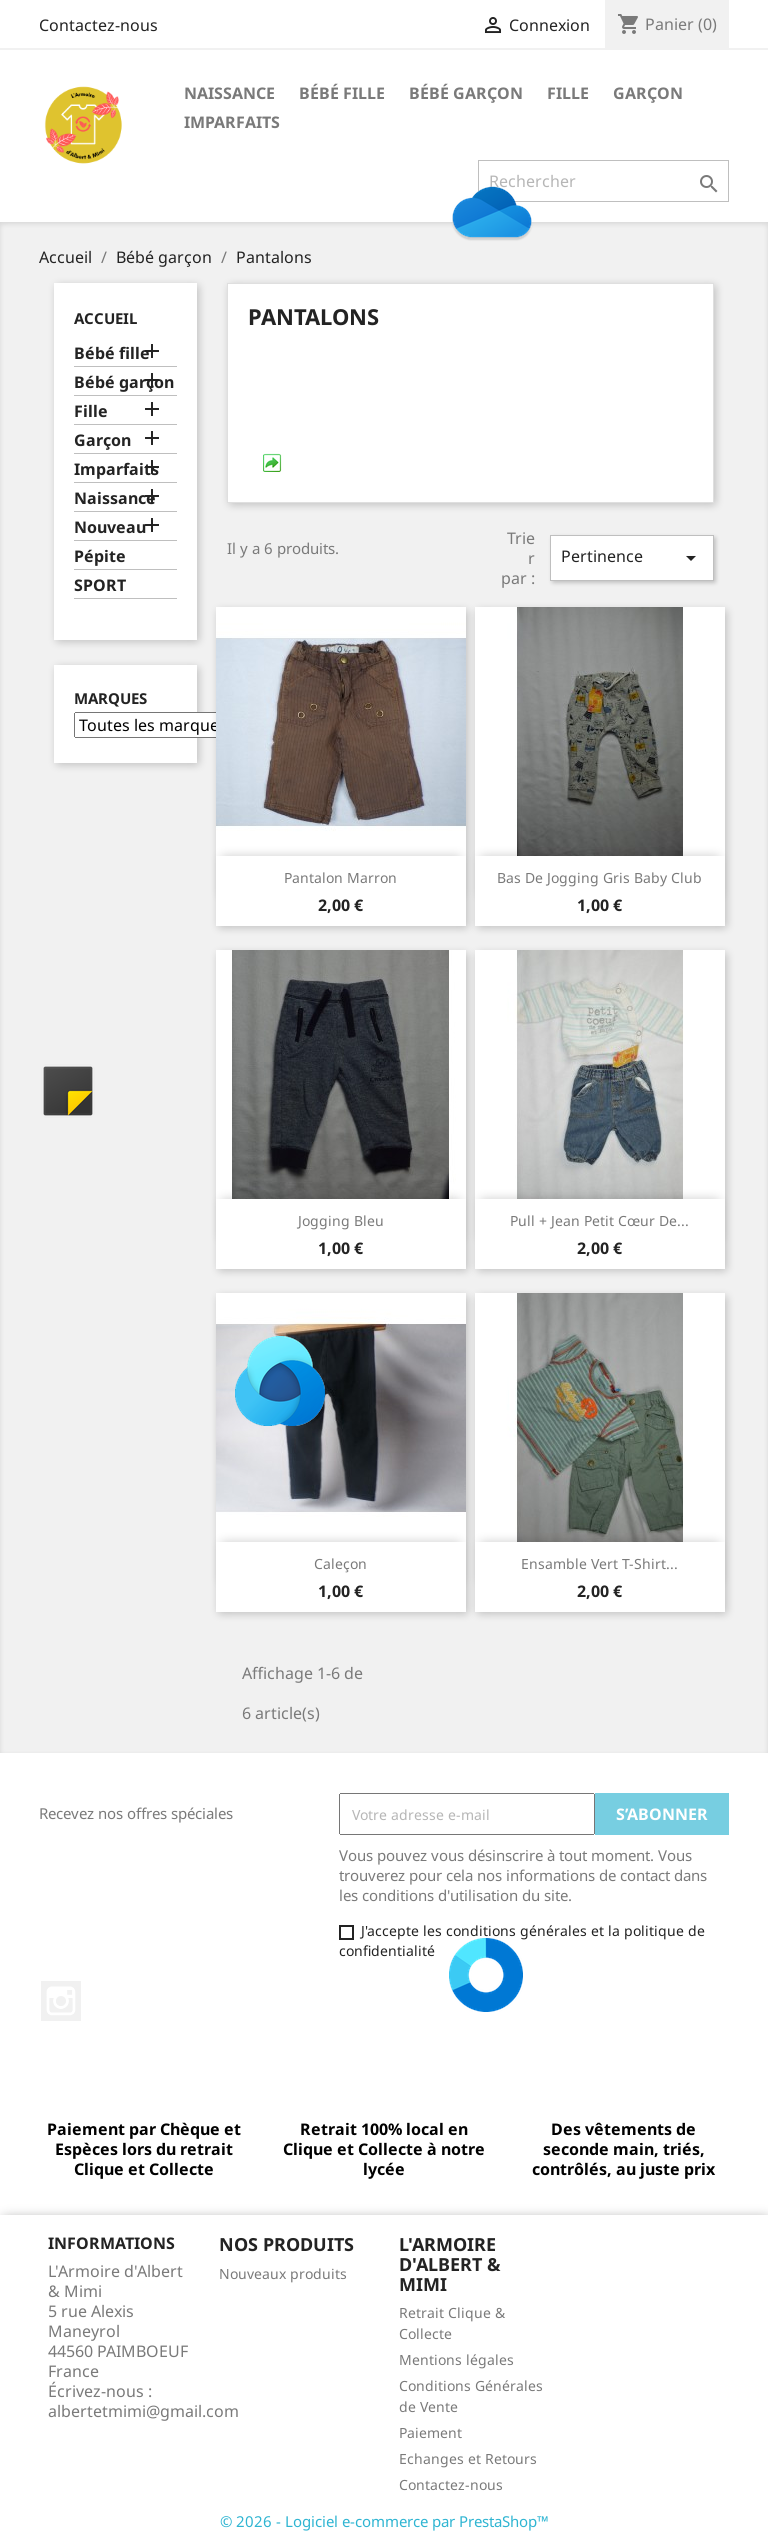 The width and height of the screenshot is (768, 2547). I want to click on open sticky notes app, so click(68, 1091).